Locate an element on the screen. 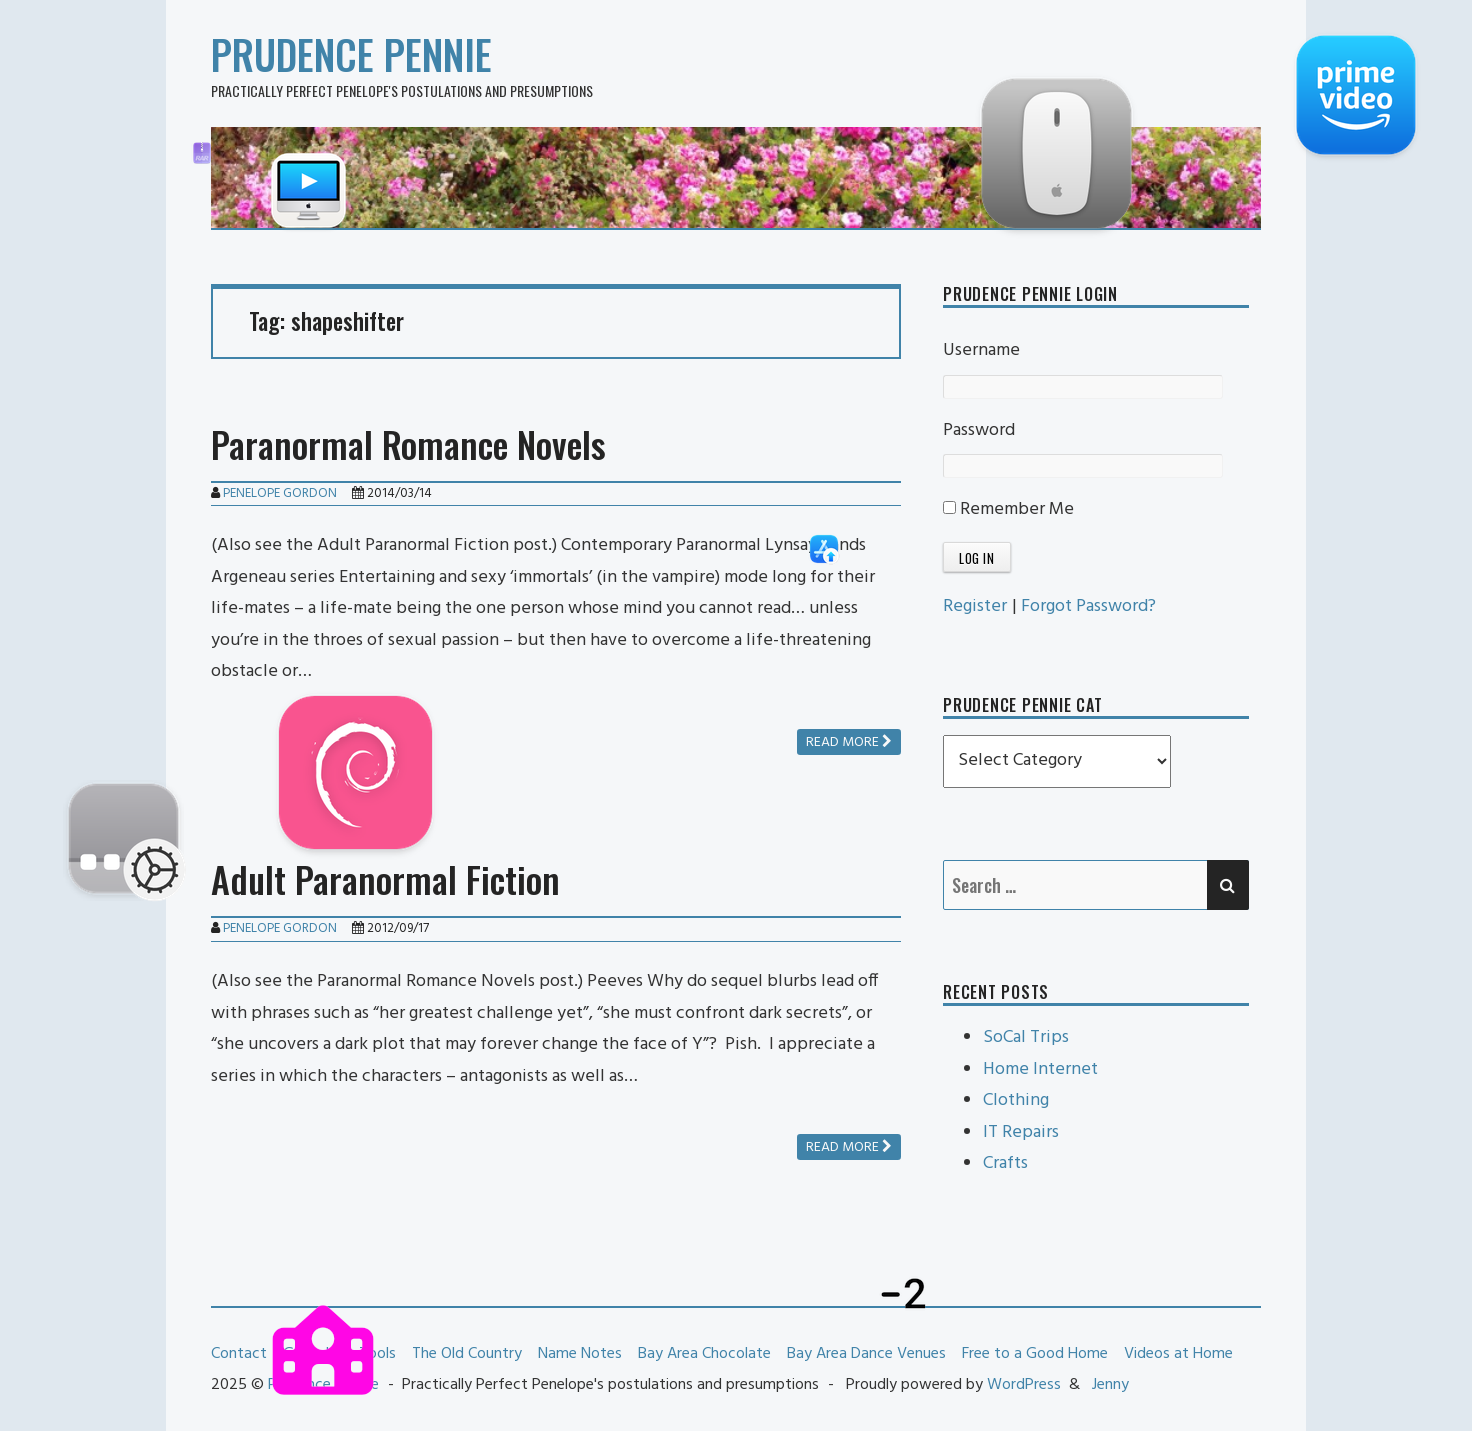  decrease exposure by 2 stops is located at coordinates (904, 1294).